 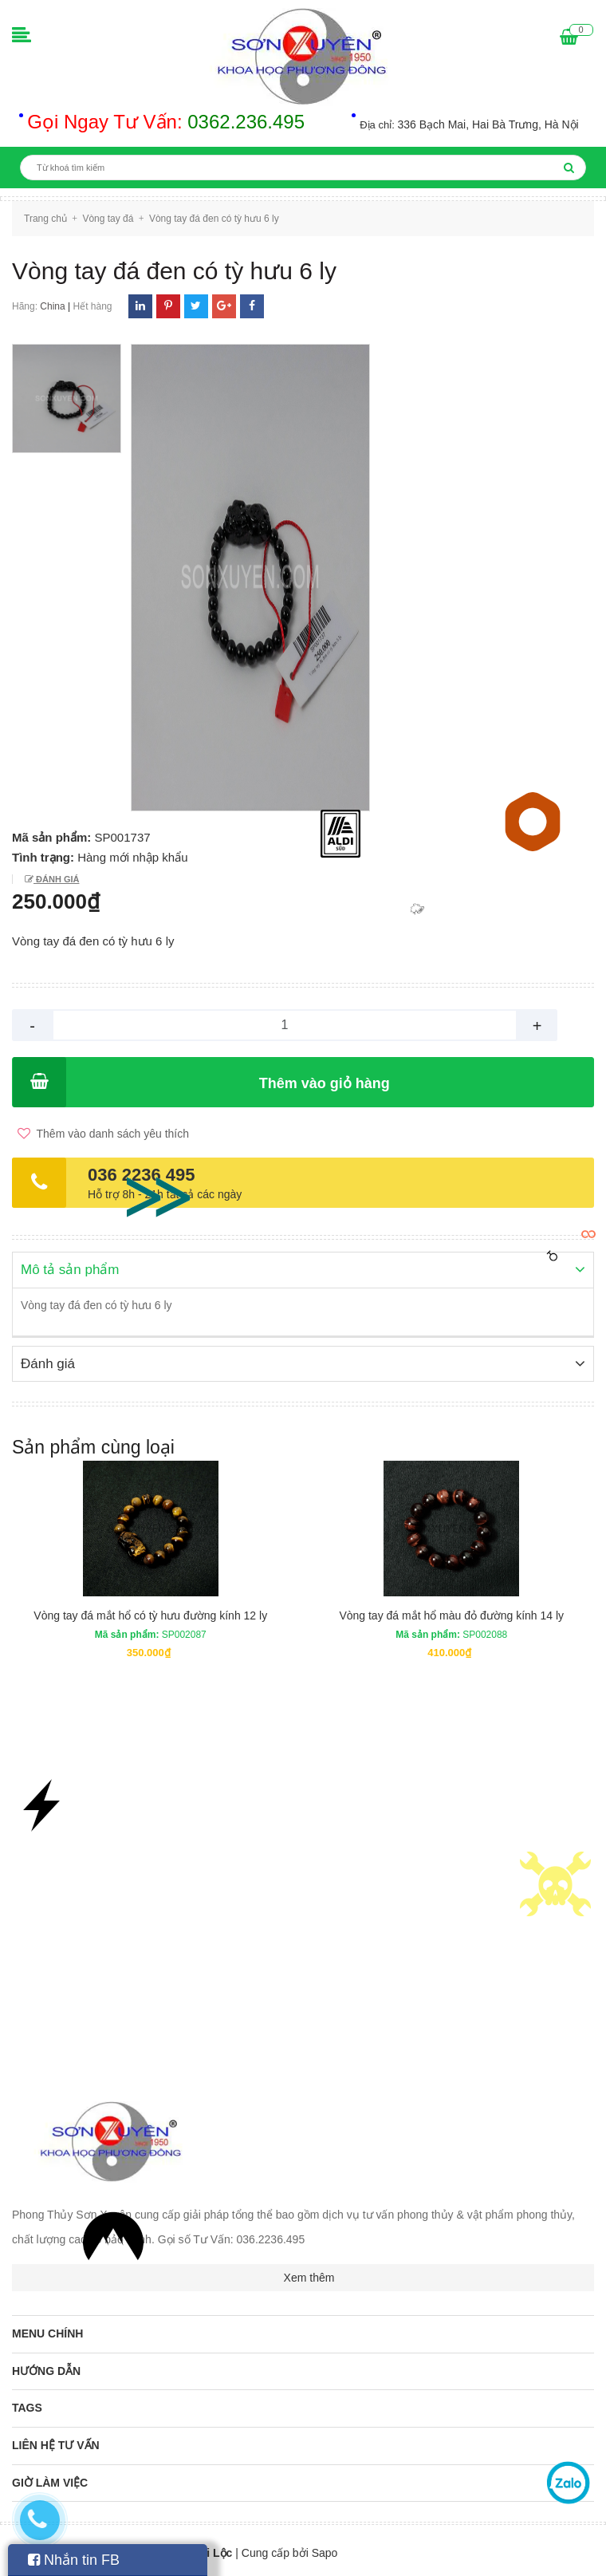 I want to click on indicates transgender or travesti gender identity, so click(x=553, y=1256).